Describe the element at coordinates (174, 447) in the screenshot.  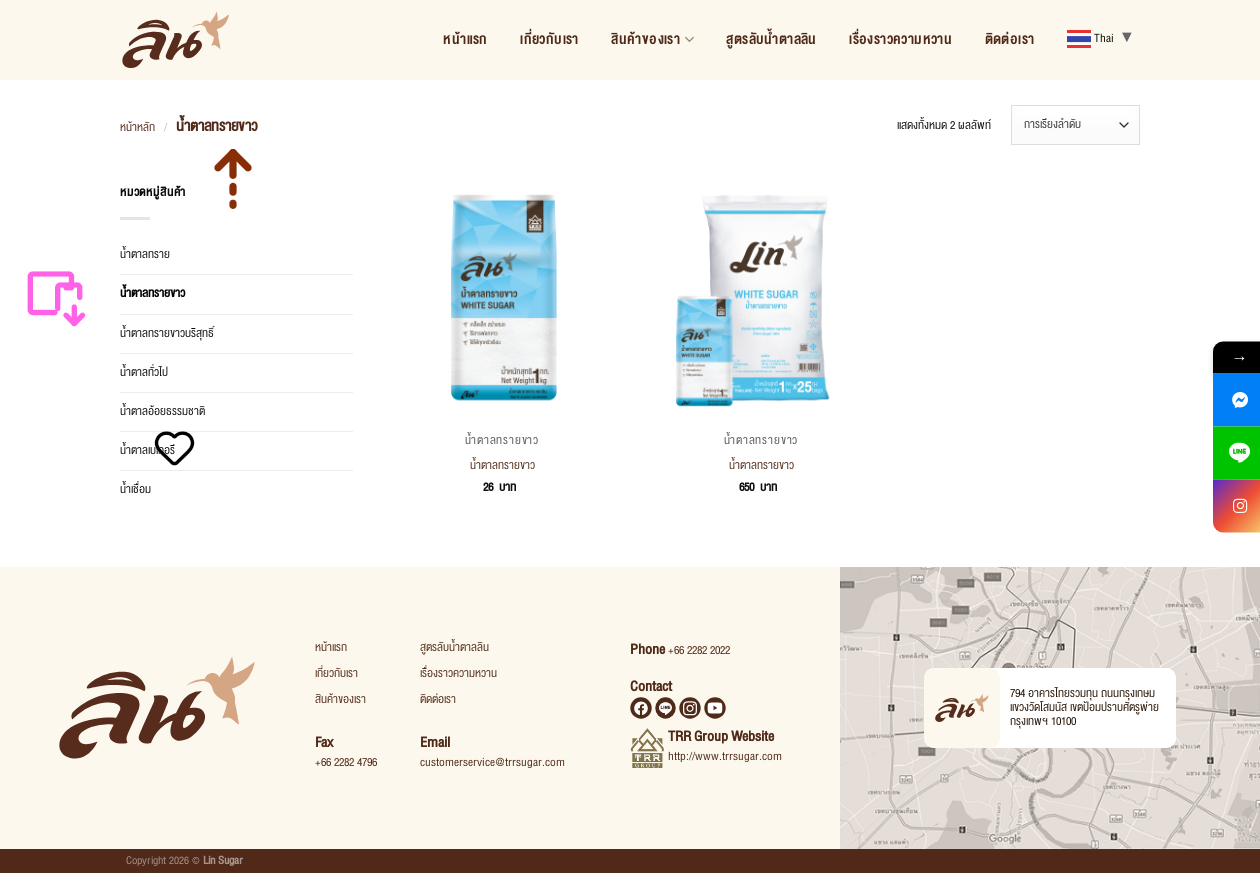
I see `add item to favorites` at that location.